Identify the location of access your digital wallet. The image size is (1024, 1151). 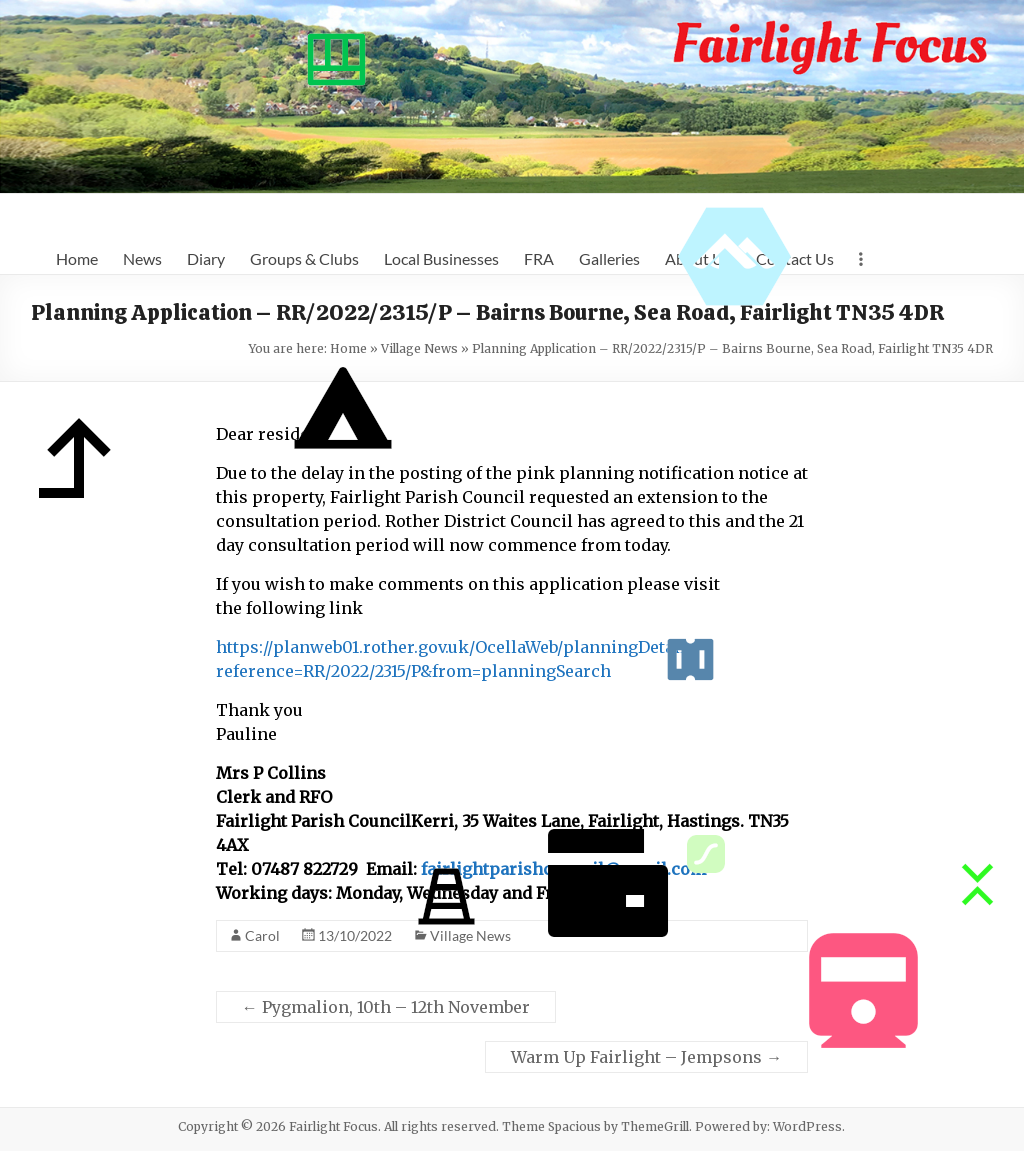
(608, 883).